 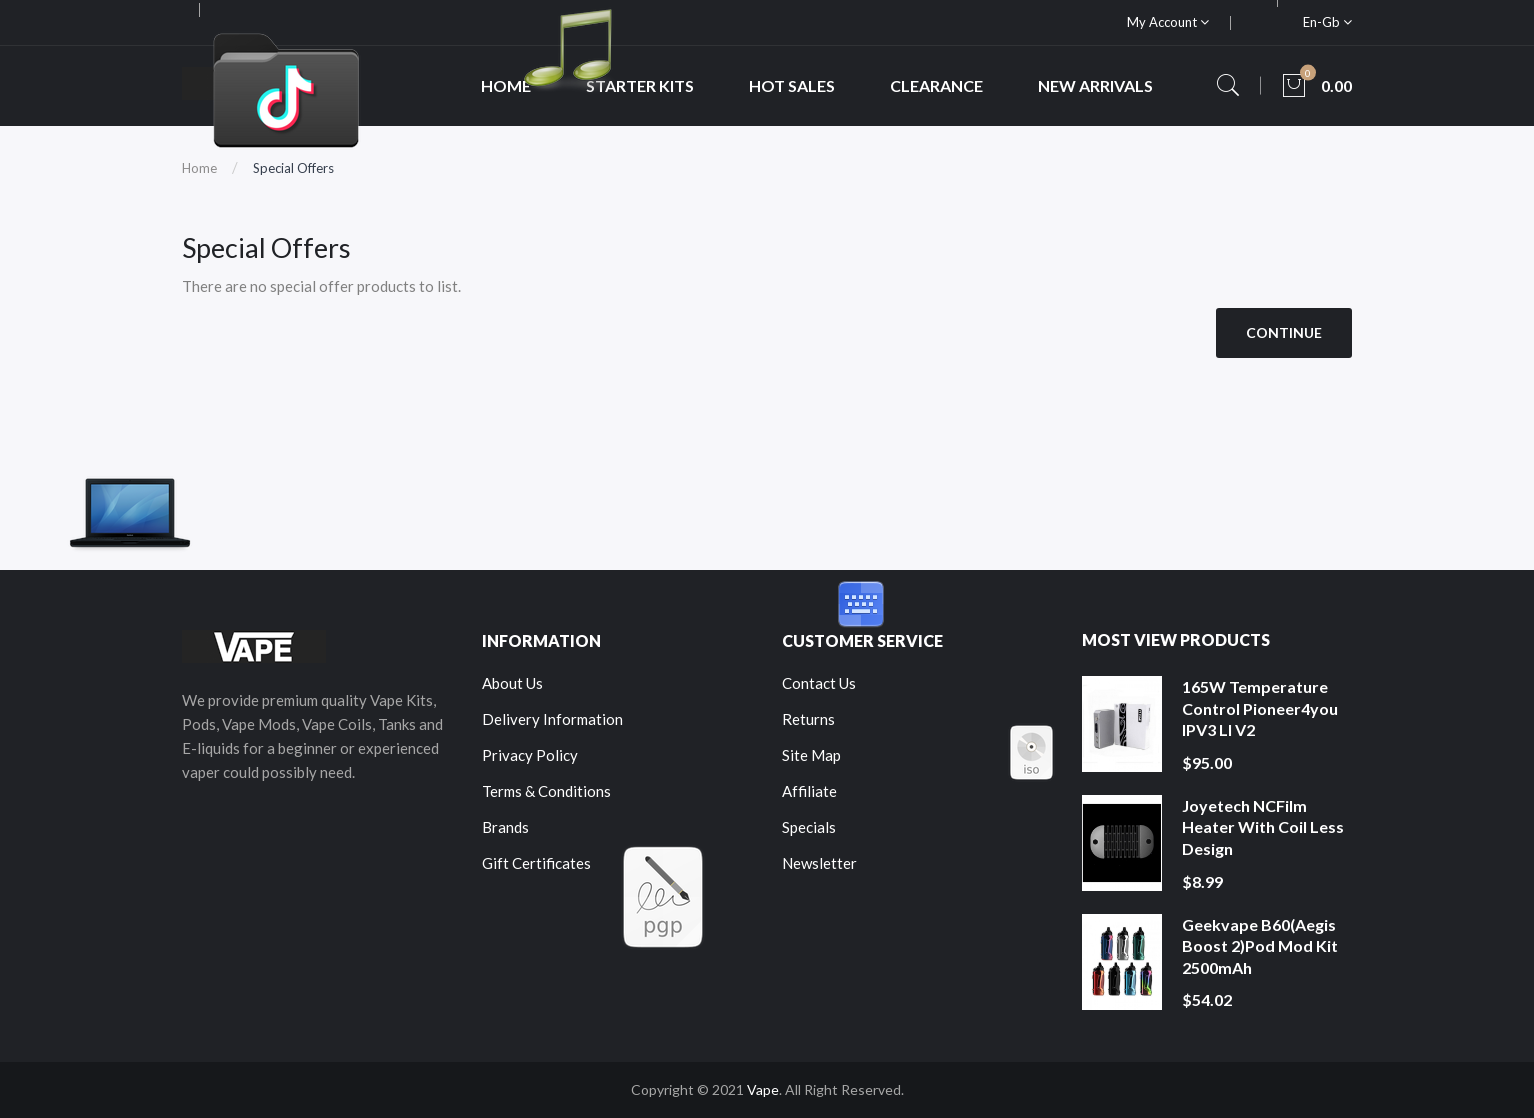 What do you see at coordinates (861, 604) in the screenshot?
I see `access keyboard and input method settings` at bounding box center [861, 604].